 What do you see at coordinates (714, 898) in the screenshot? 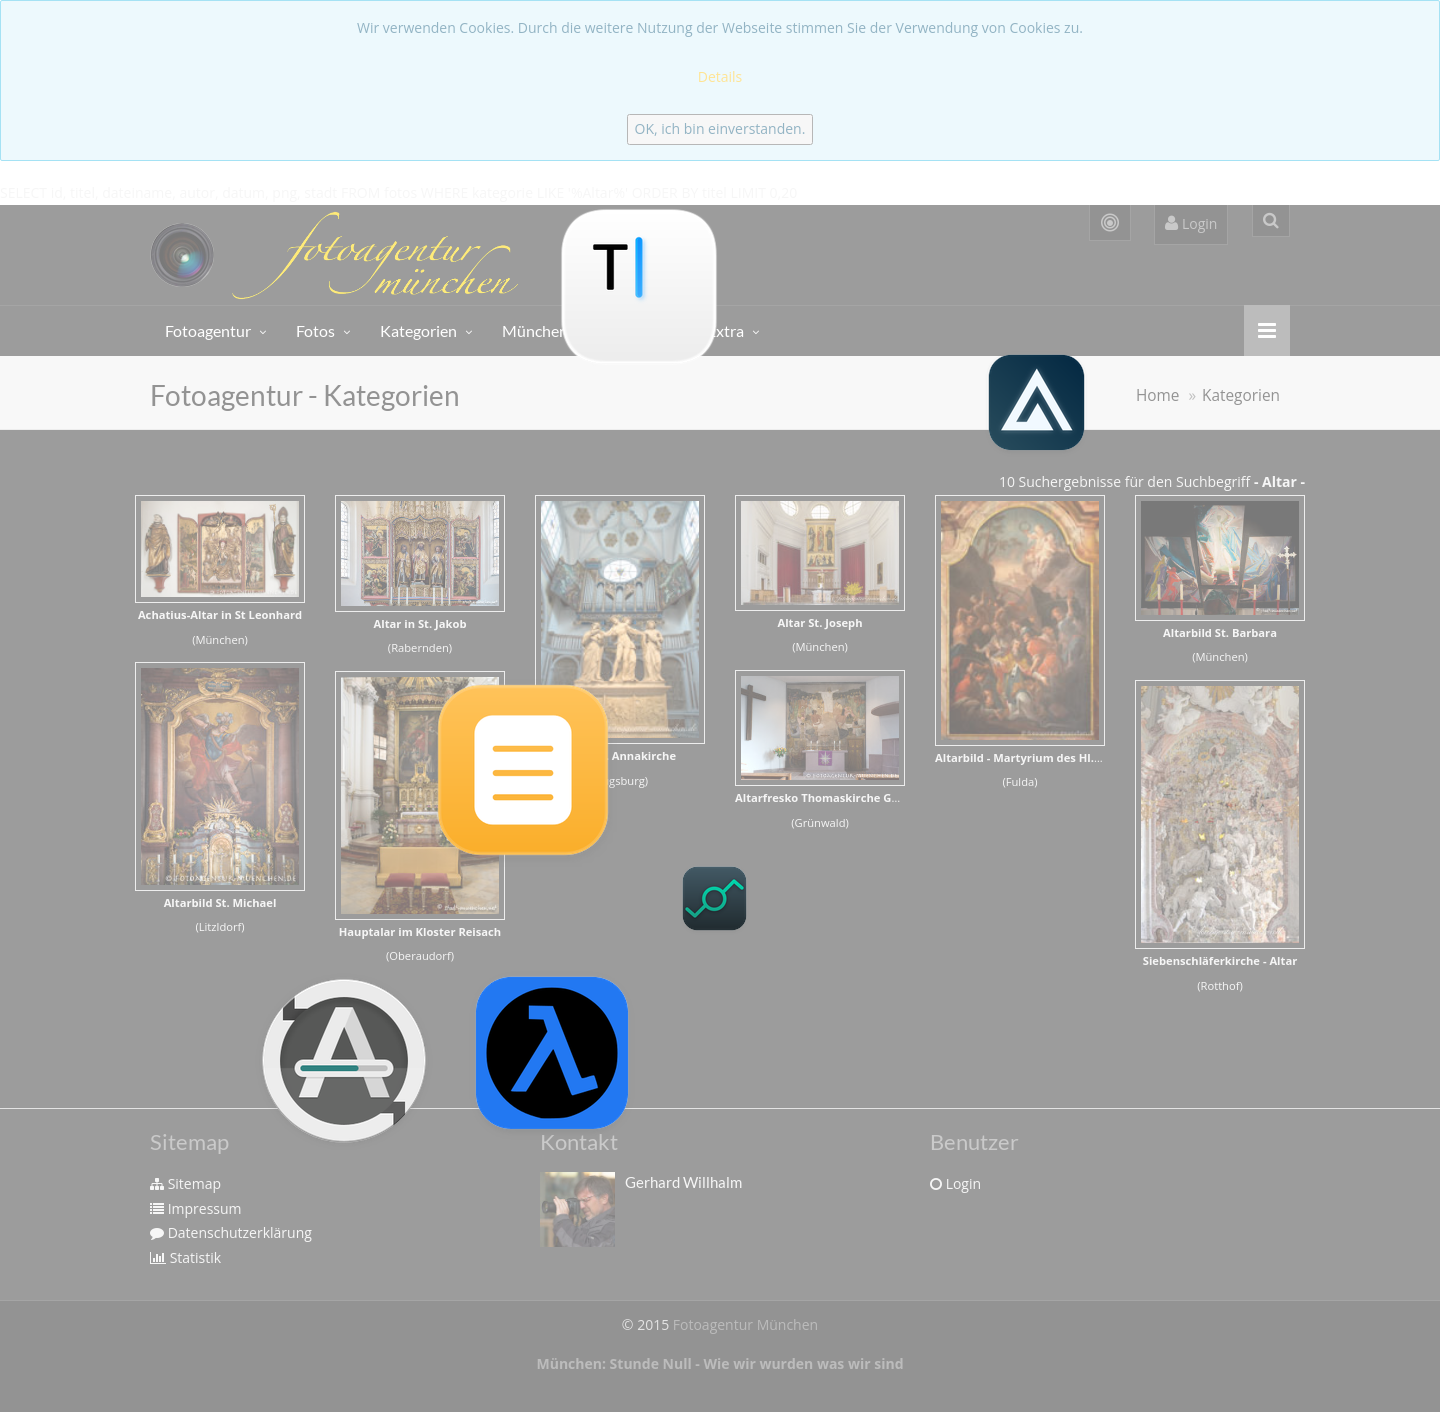
I see `open gnome layout switcher settings` at bounding box center [714, 898].